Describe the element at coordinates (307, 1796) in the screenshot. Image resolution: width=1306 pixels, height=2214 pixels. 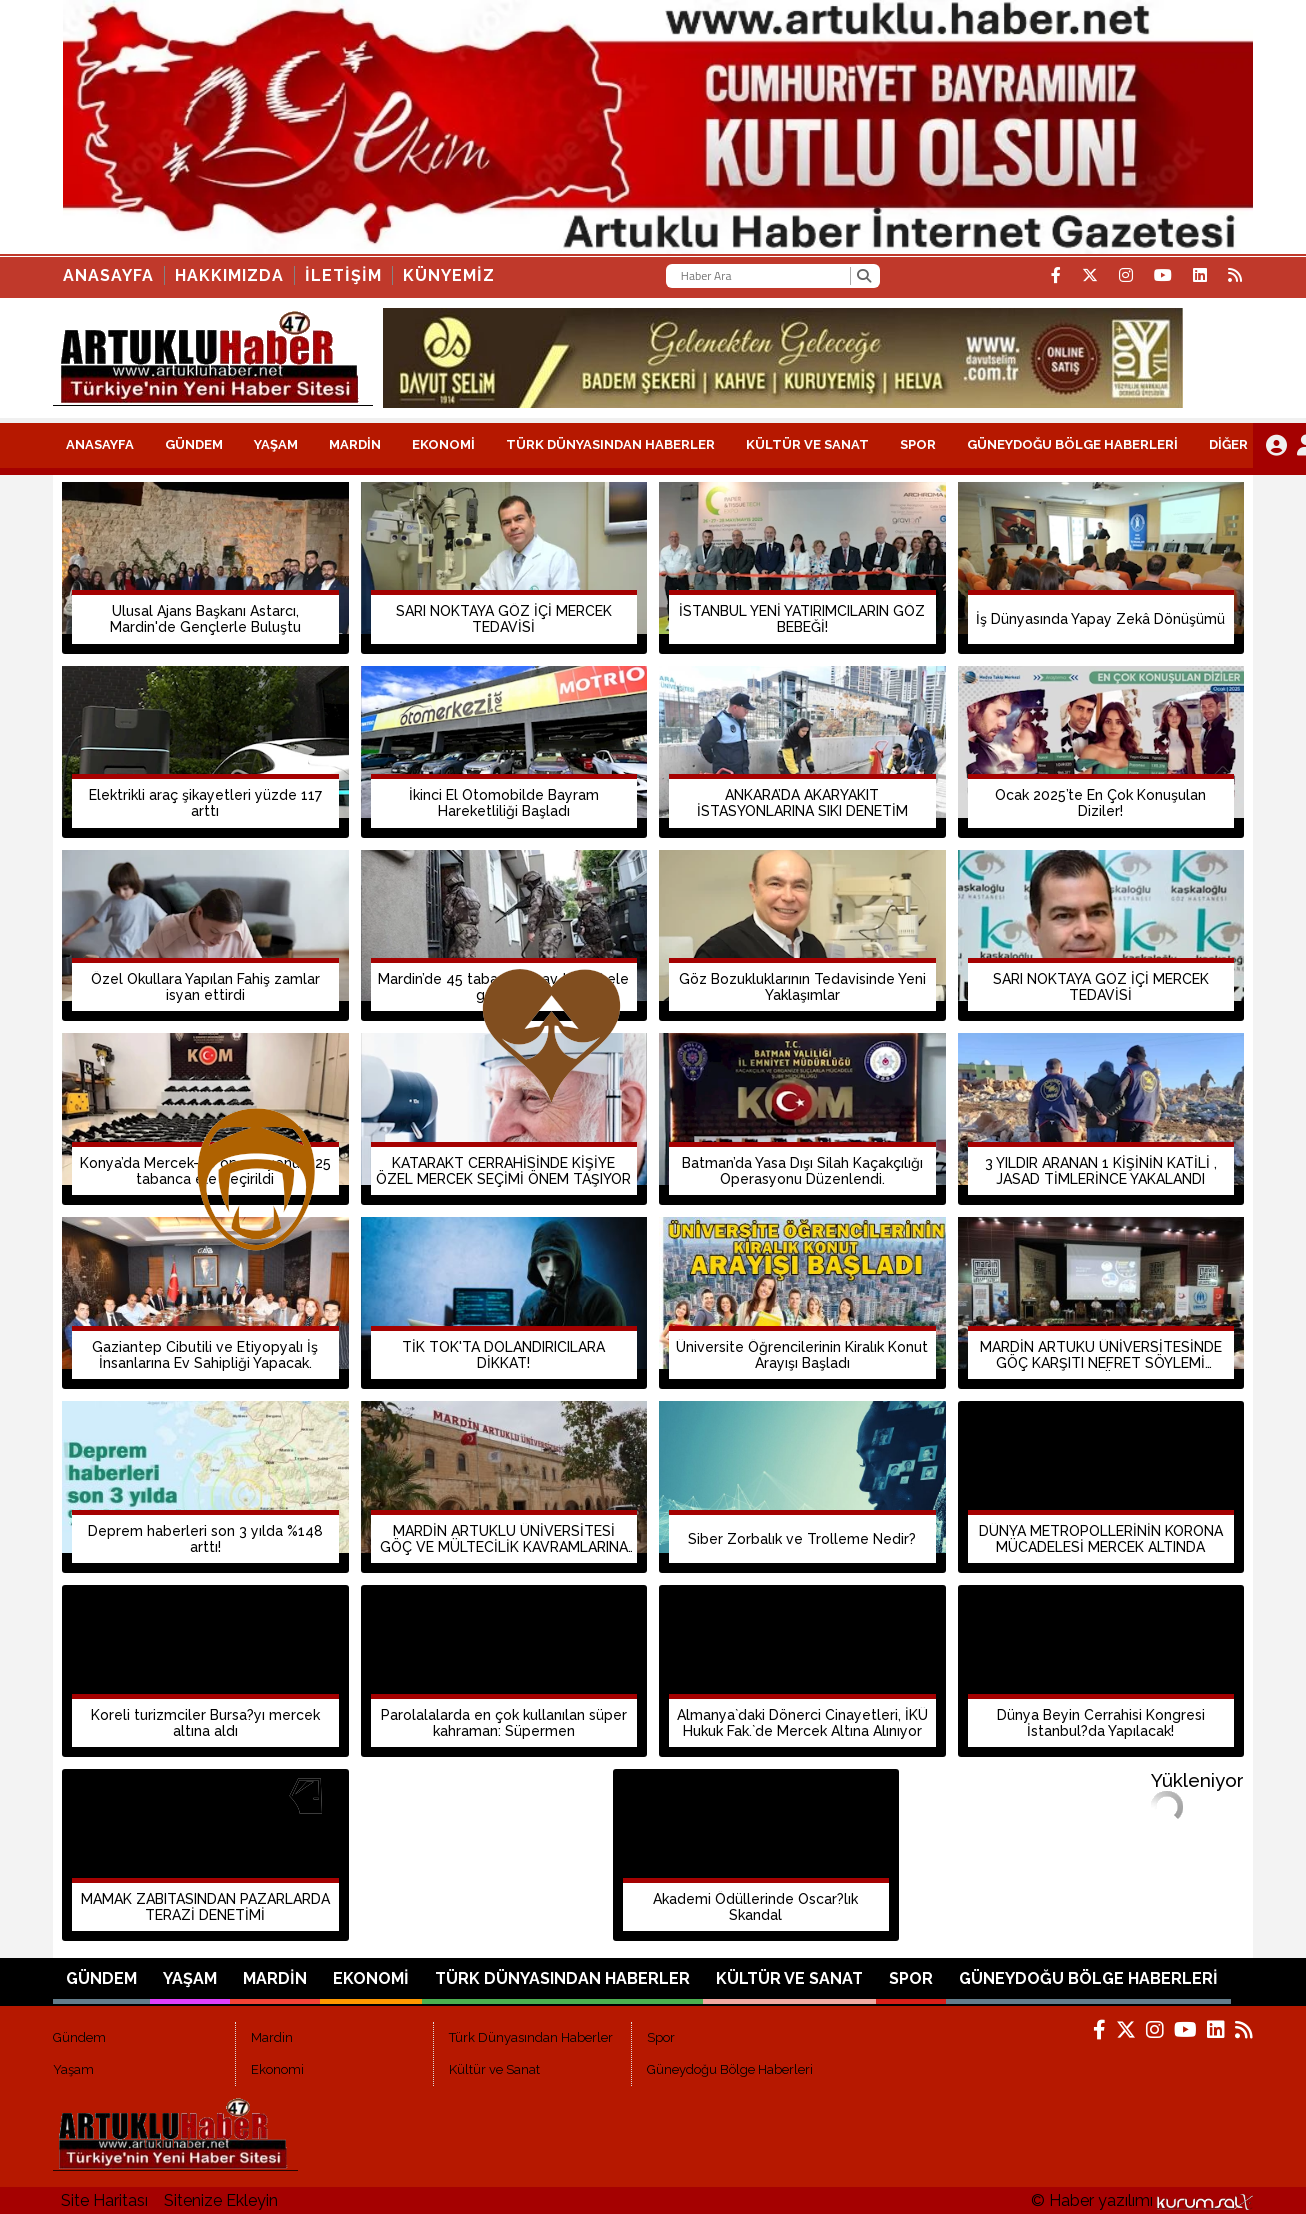
I see `access vehicle door controls` at that location.